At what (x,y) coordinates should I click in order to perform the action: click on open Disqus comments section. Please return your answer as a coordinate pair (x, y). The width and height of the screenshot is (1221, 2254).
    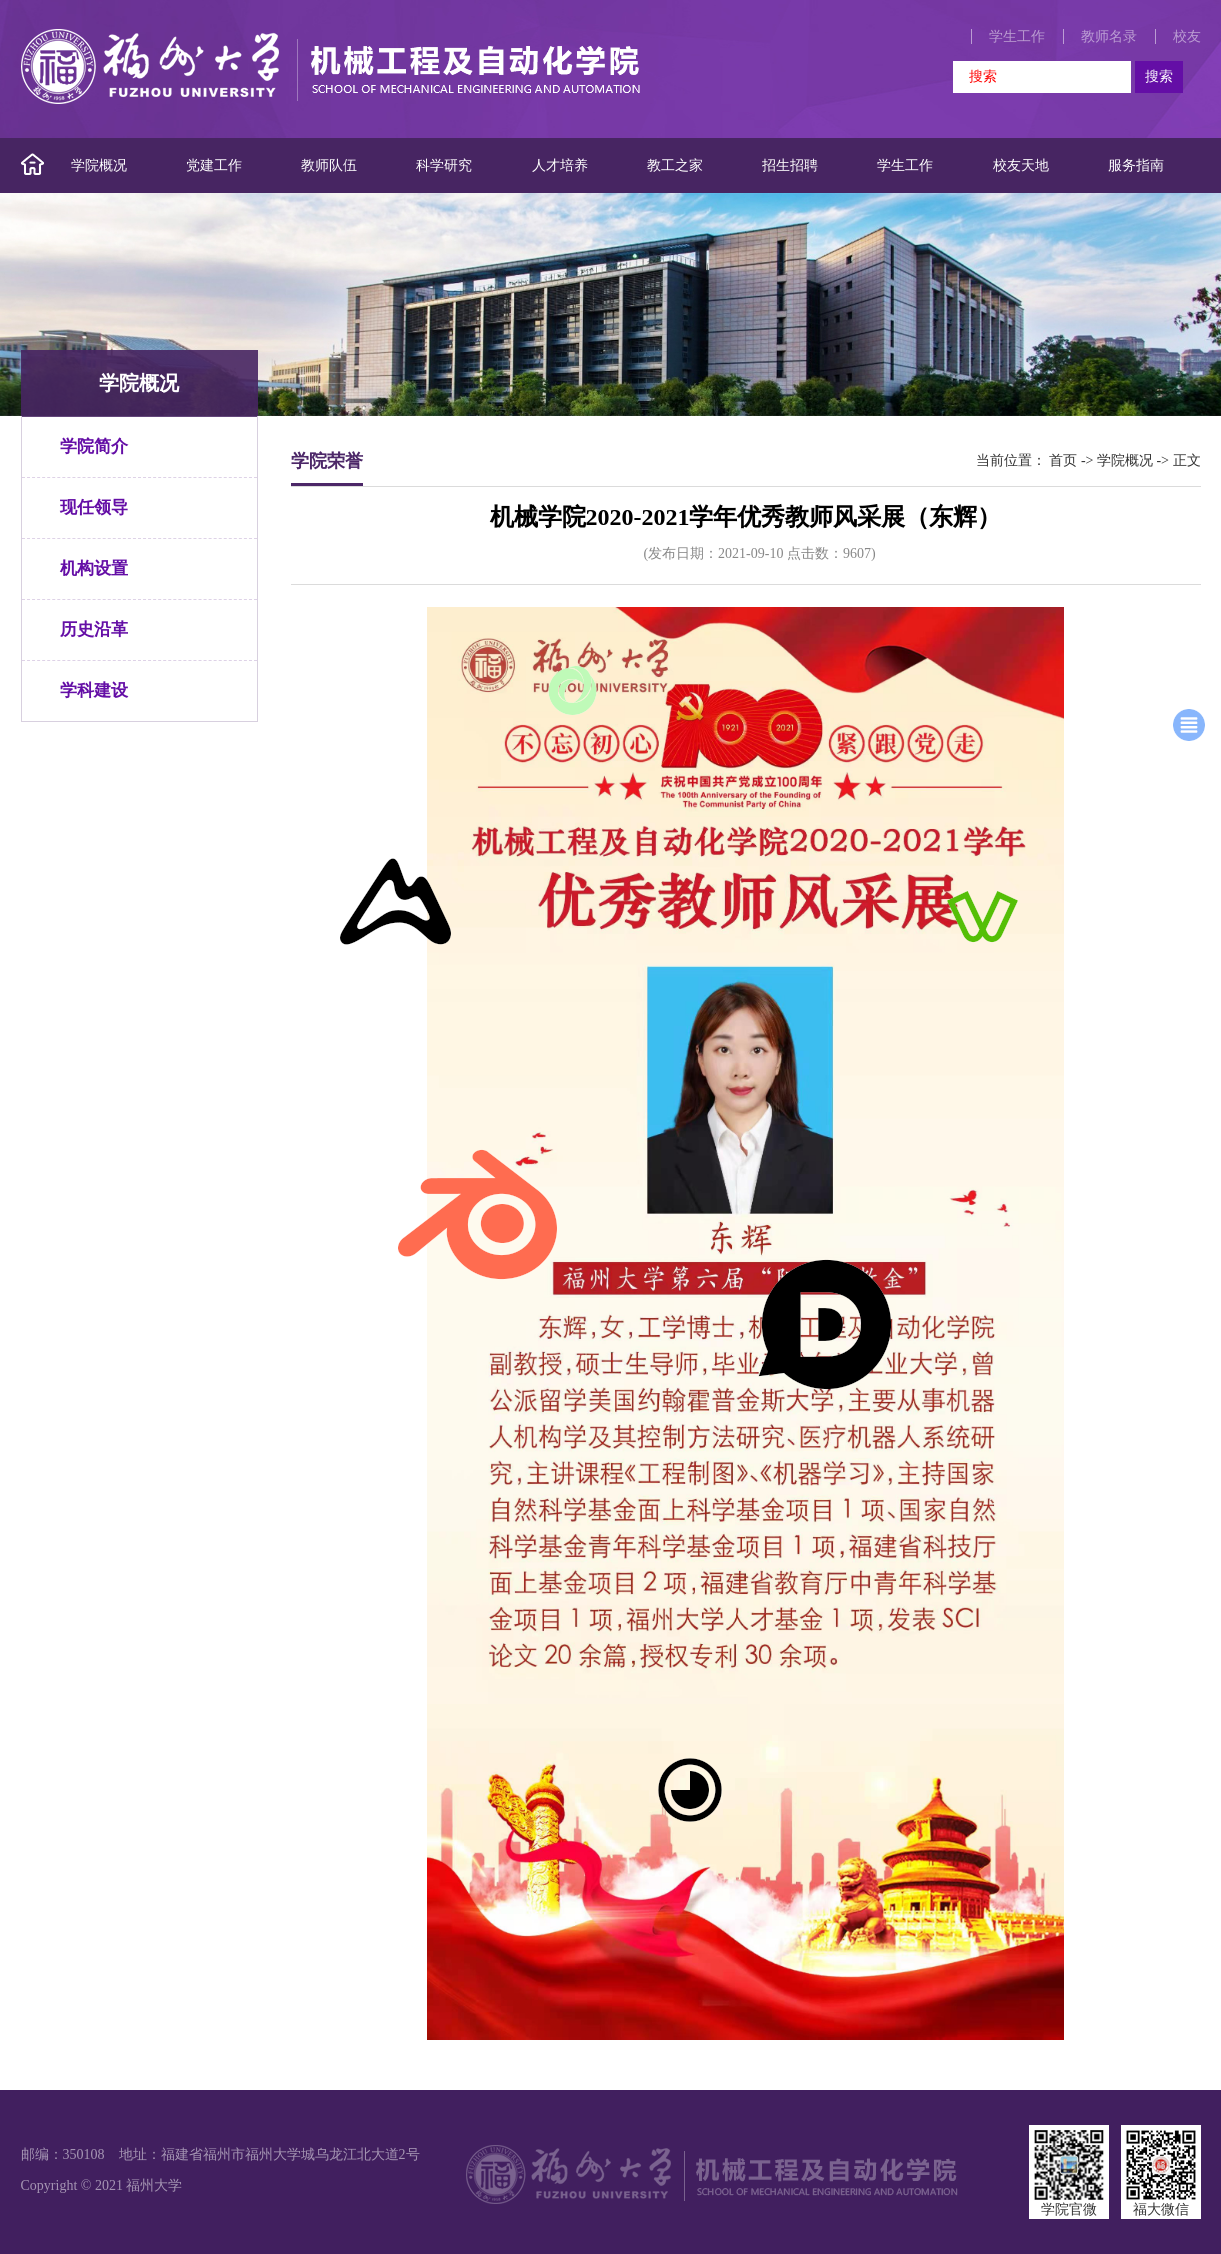
    Looking at the image, I should click on (826, 1324).